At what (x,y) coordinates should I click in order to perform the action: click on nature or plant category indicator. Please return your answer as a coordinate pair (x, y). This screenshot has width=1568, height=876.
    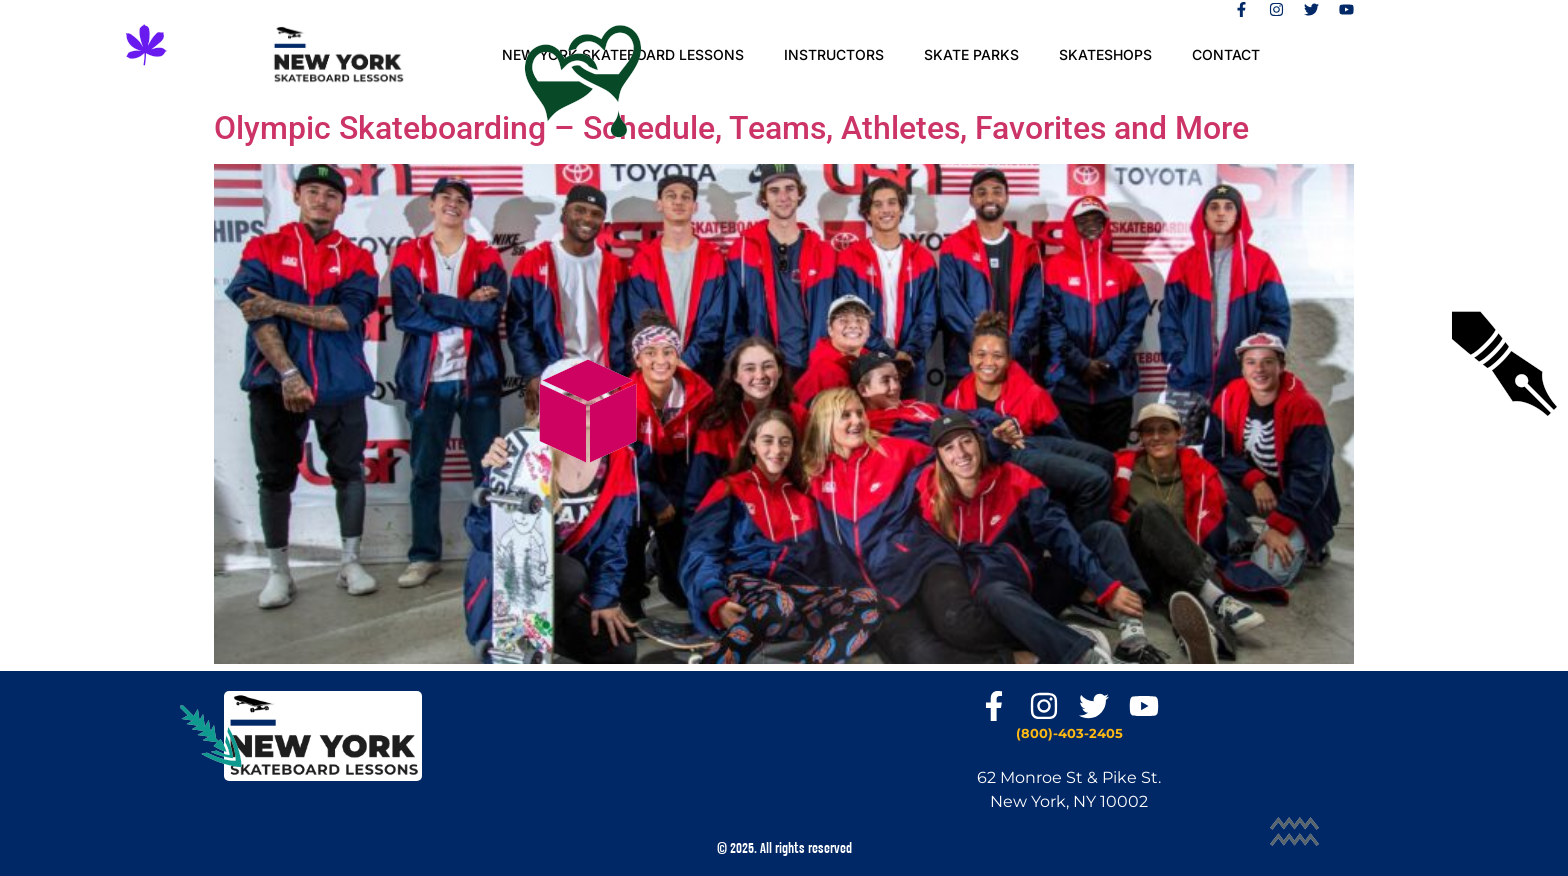
    Looking at the image, I should click on (146, 44).